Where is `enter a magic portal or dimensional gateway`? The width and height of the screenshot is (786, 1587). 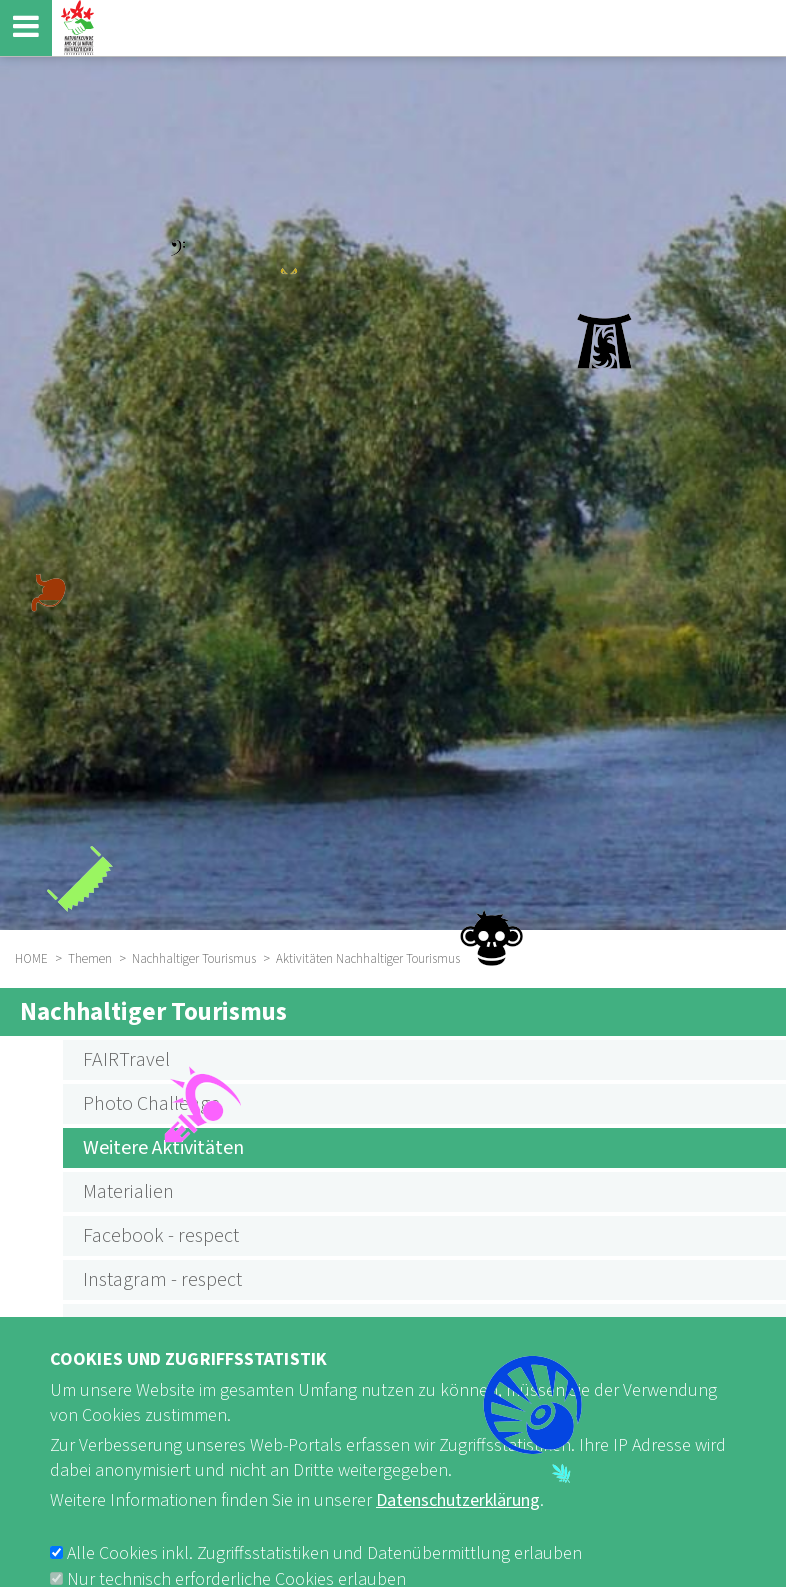
enter a magic portal or dimensional gateway is located at coordinates (604, 341).